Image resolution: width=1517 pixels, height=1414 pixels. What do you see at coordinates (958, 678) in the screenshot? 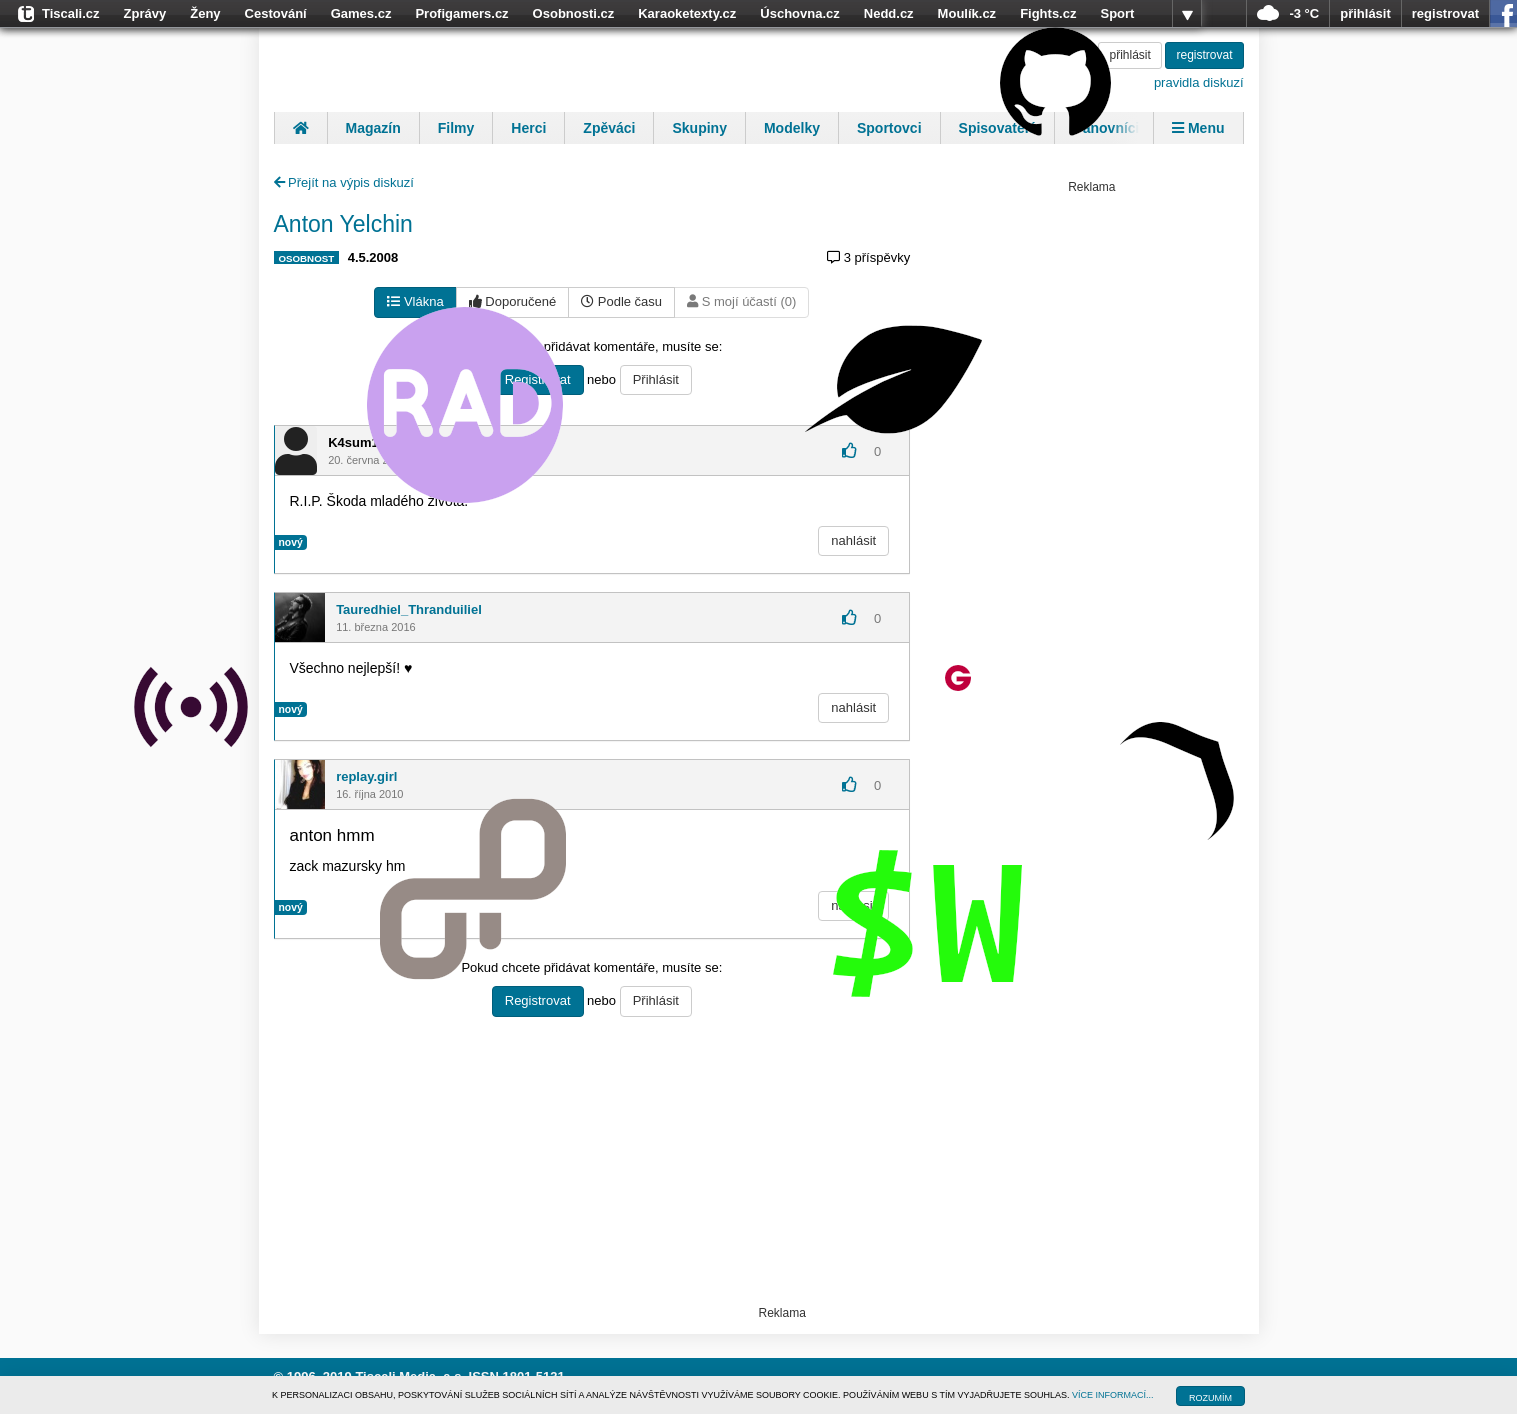
I see `open the Groupon app` at bounding box center [958, 678].